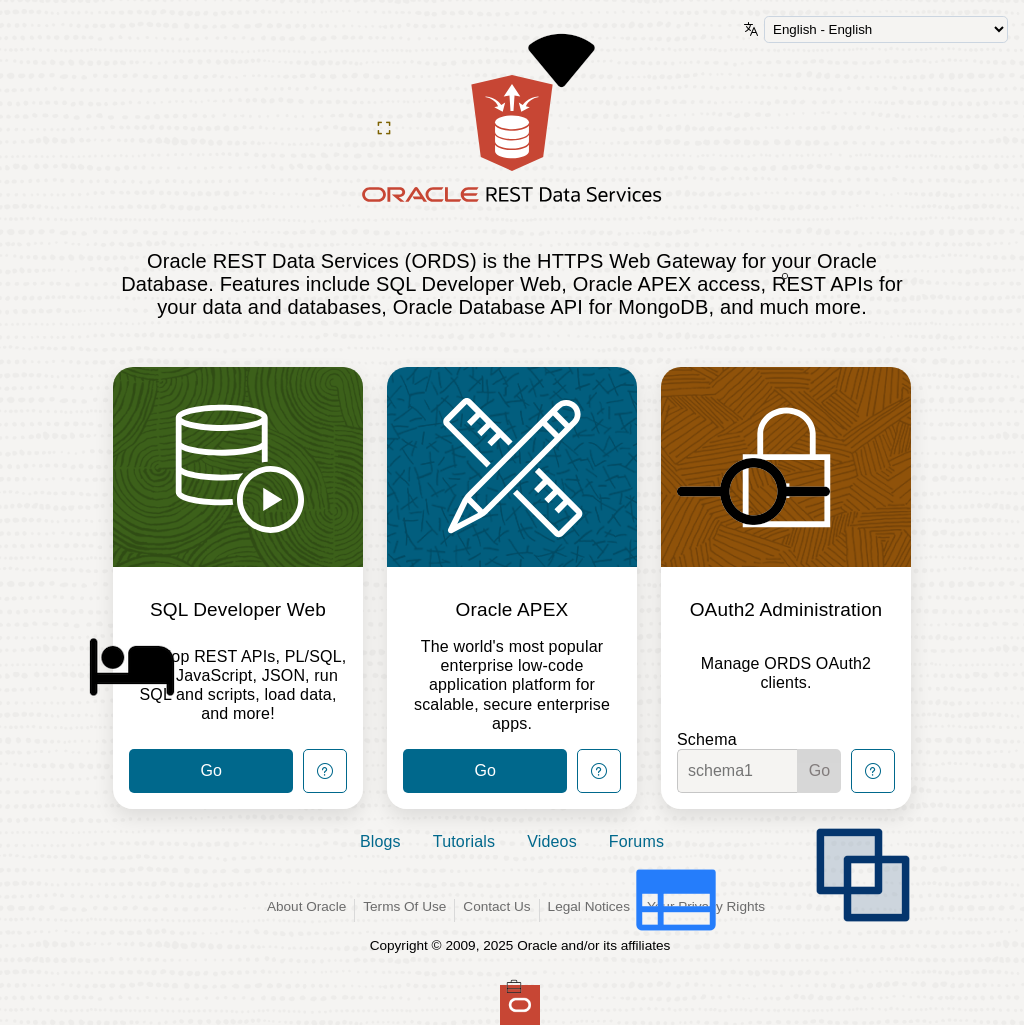 The height and width of the screenshot is (1025, 1024). What do you see at coordinates (863, 875) in the screenshot?
I see `exclude overlapping areas in a design tool` at bounding box center [863, 875].